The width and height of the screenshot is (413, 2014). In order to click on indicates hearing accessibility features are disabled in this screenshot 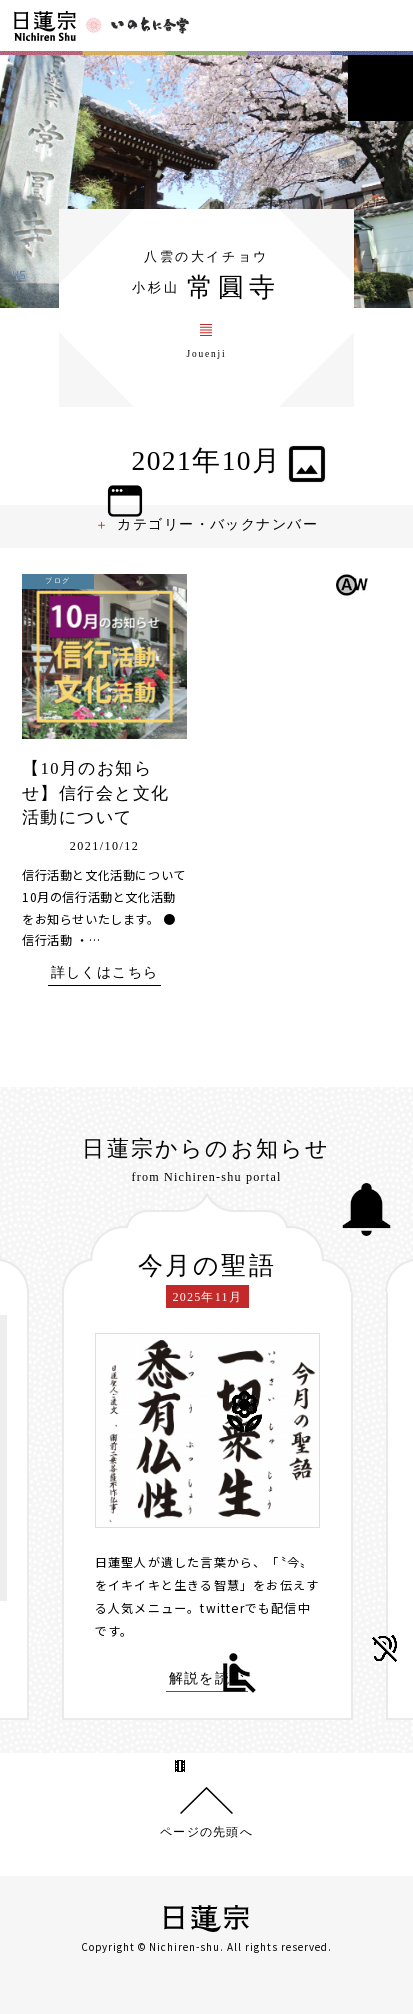, I will do `click(385, 1648)`.